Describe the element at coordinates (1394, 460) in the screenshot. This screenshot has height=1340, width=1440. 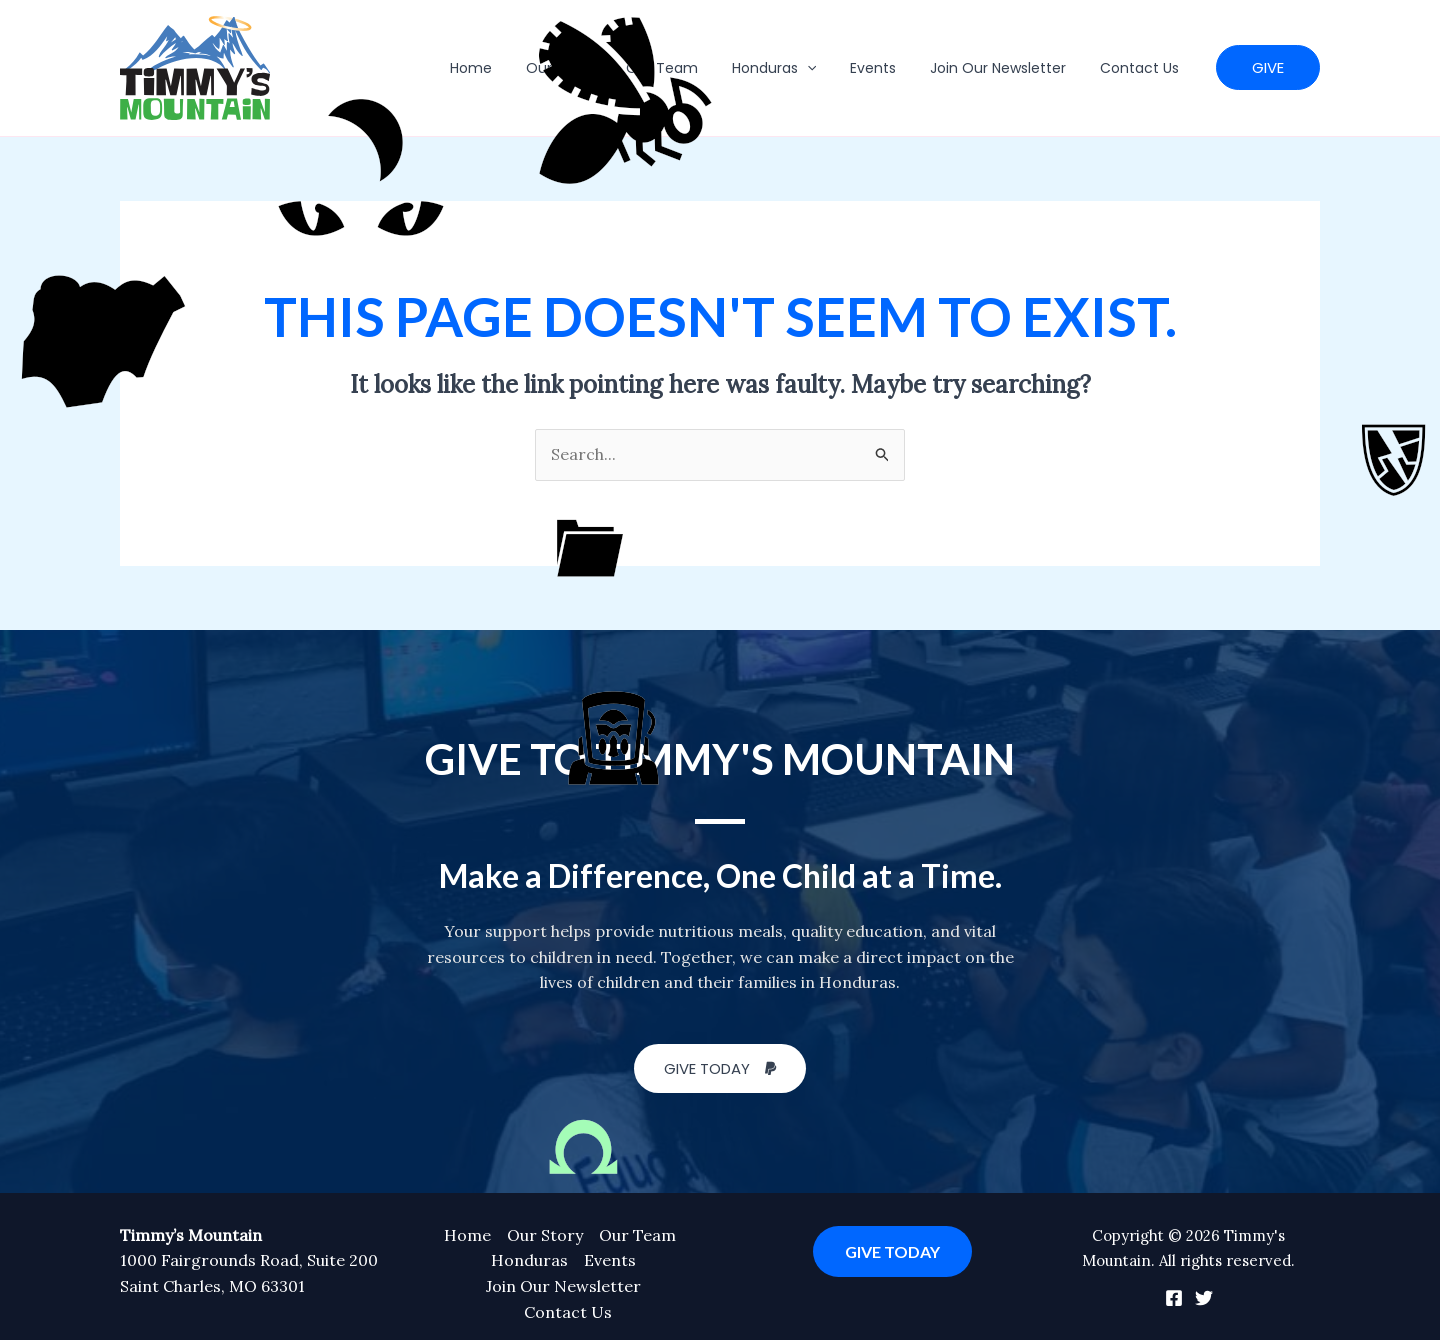
I see `indicates broken or compromised security status` at that location.